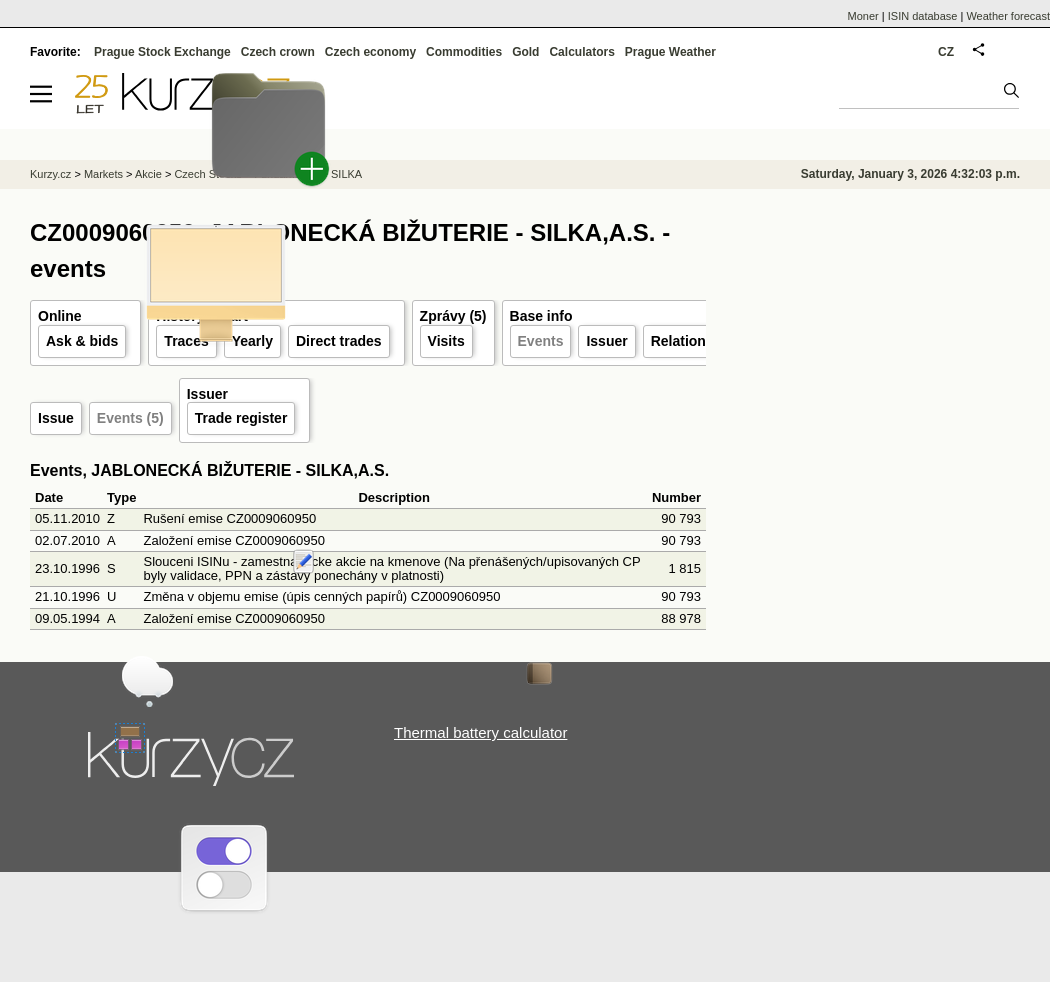 This screenshot has width=1050, height=982. Describe the element at coordinates (268, 125) in the screenshot. I see `create a new folder` at that location.